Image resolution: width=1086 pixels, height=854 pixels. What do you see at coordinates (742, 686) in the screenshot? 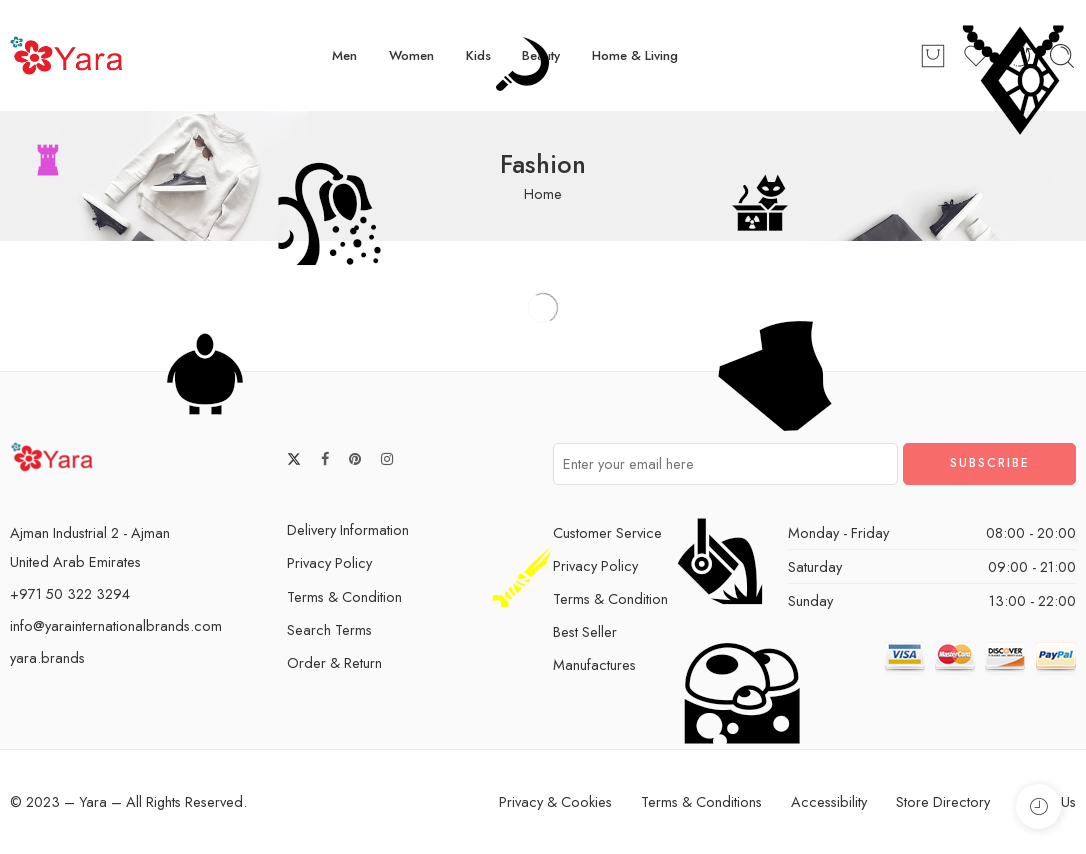
I see `indicates a brewing or crafting process in progress` at bounding box center [742, 686].